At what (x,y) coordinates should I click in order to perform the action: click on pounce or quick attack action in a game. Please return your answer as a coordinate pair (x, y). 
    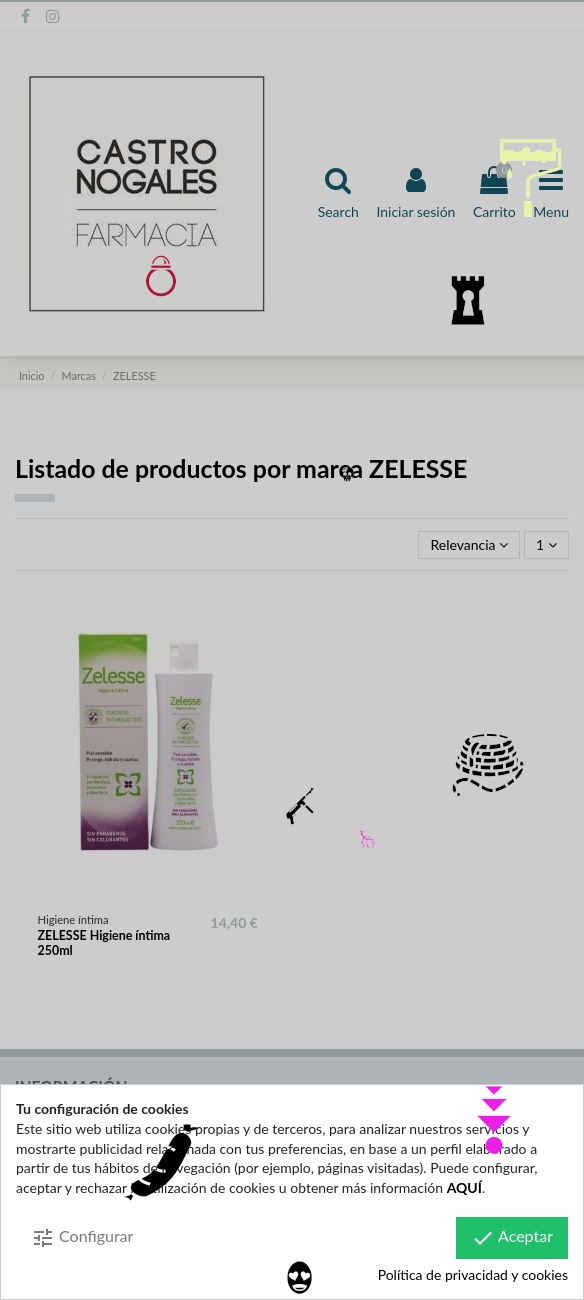
    Looking at the image, I should click on (494, 1120).